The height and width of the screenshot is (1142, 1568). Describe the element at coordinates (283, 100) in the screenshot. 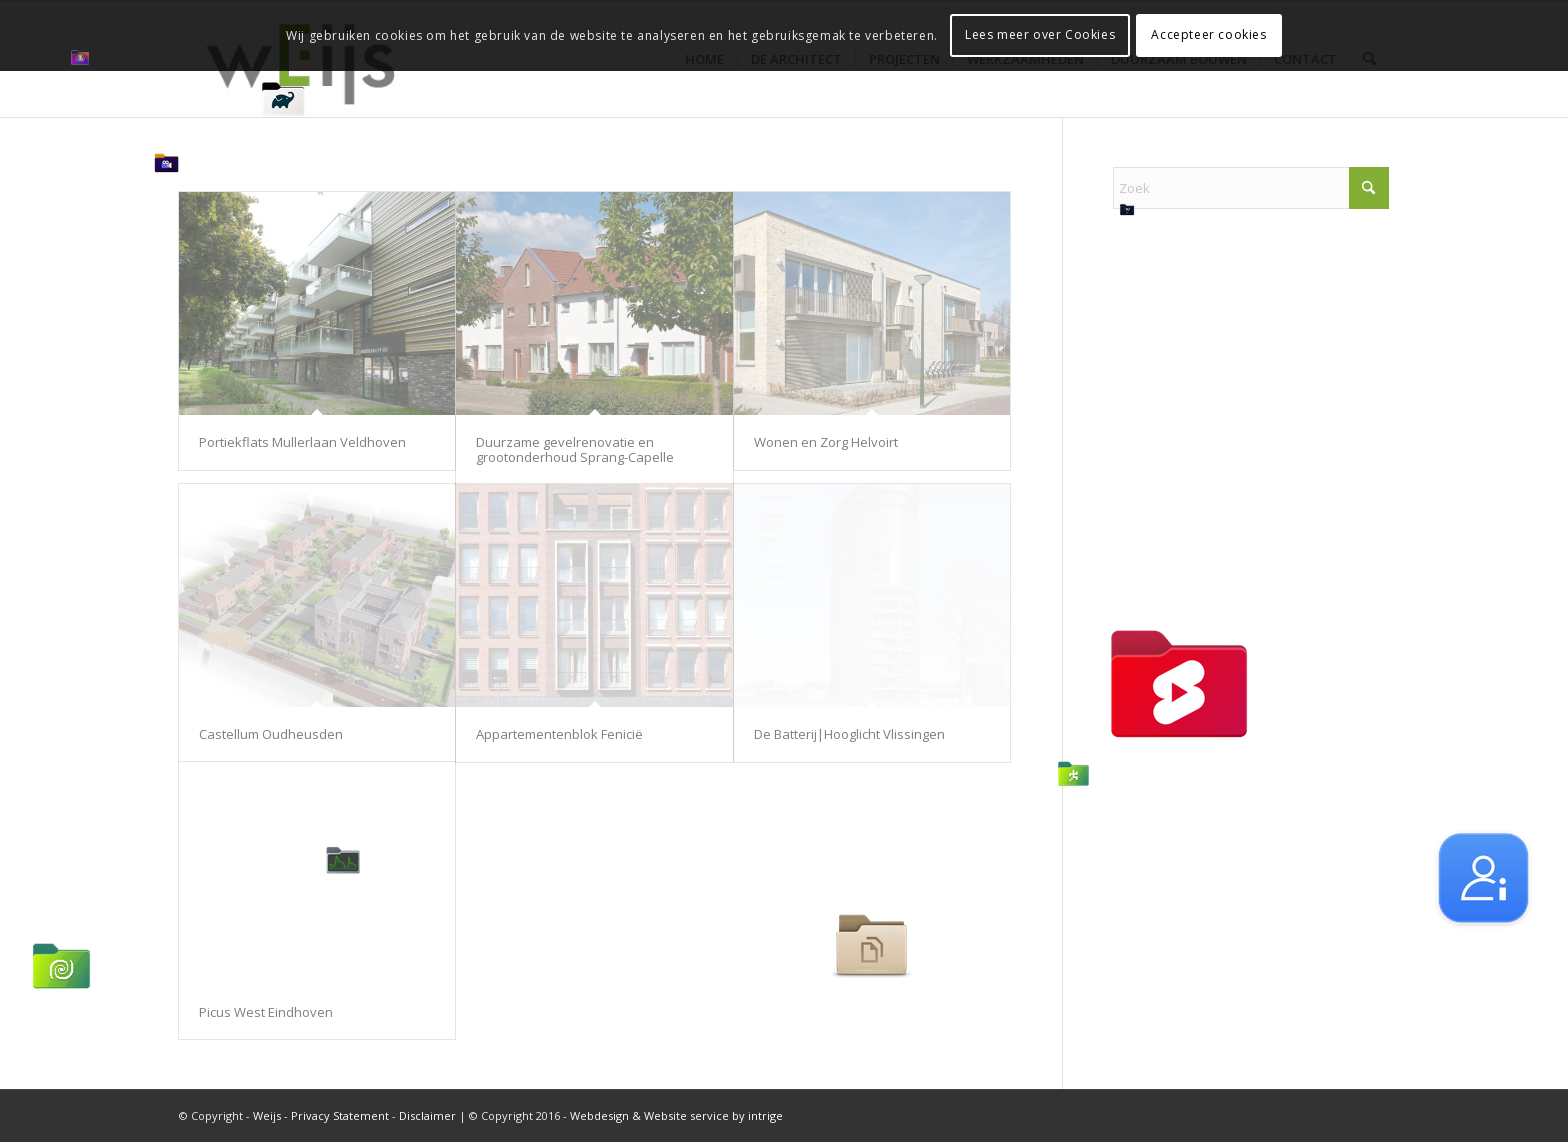

I see `folder containing gradle build files` at that location.